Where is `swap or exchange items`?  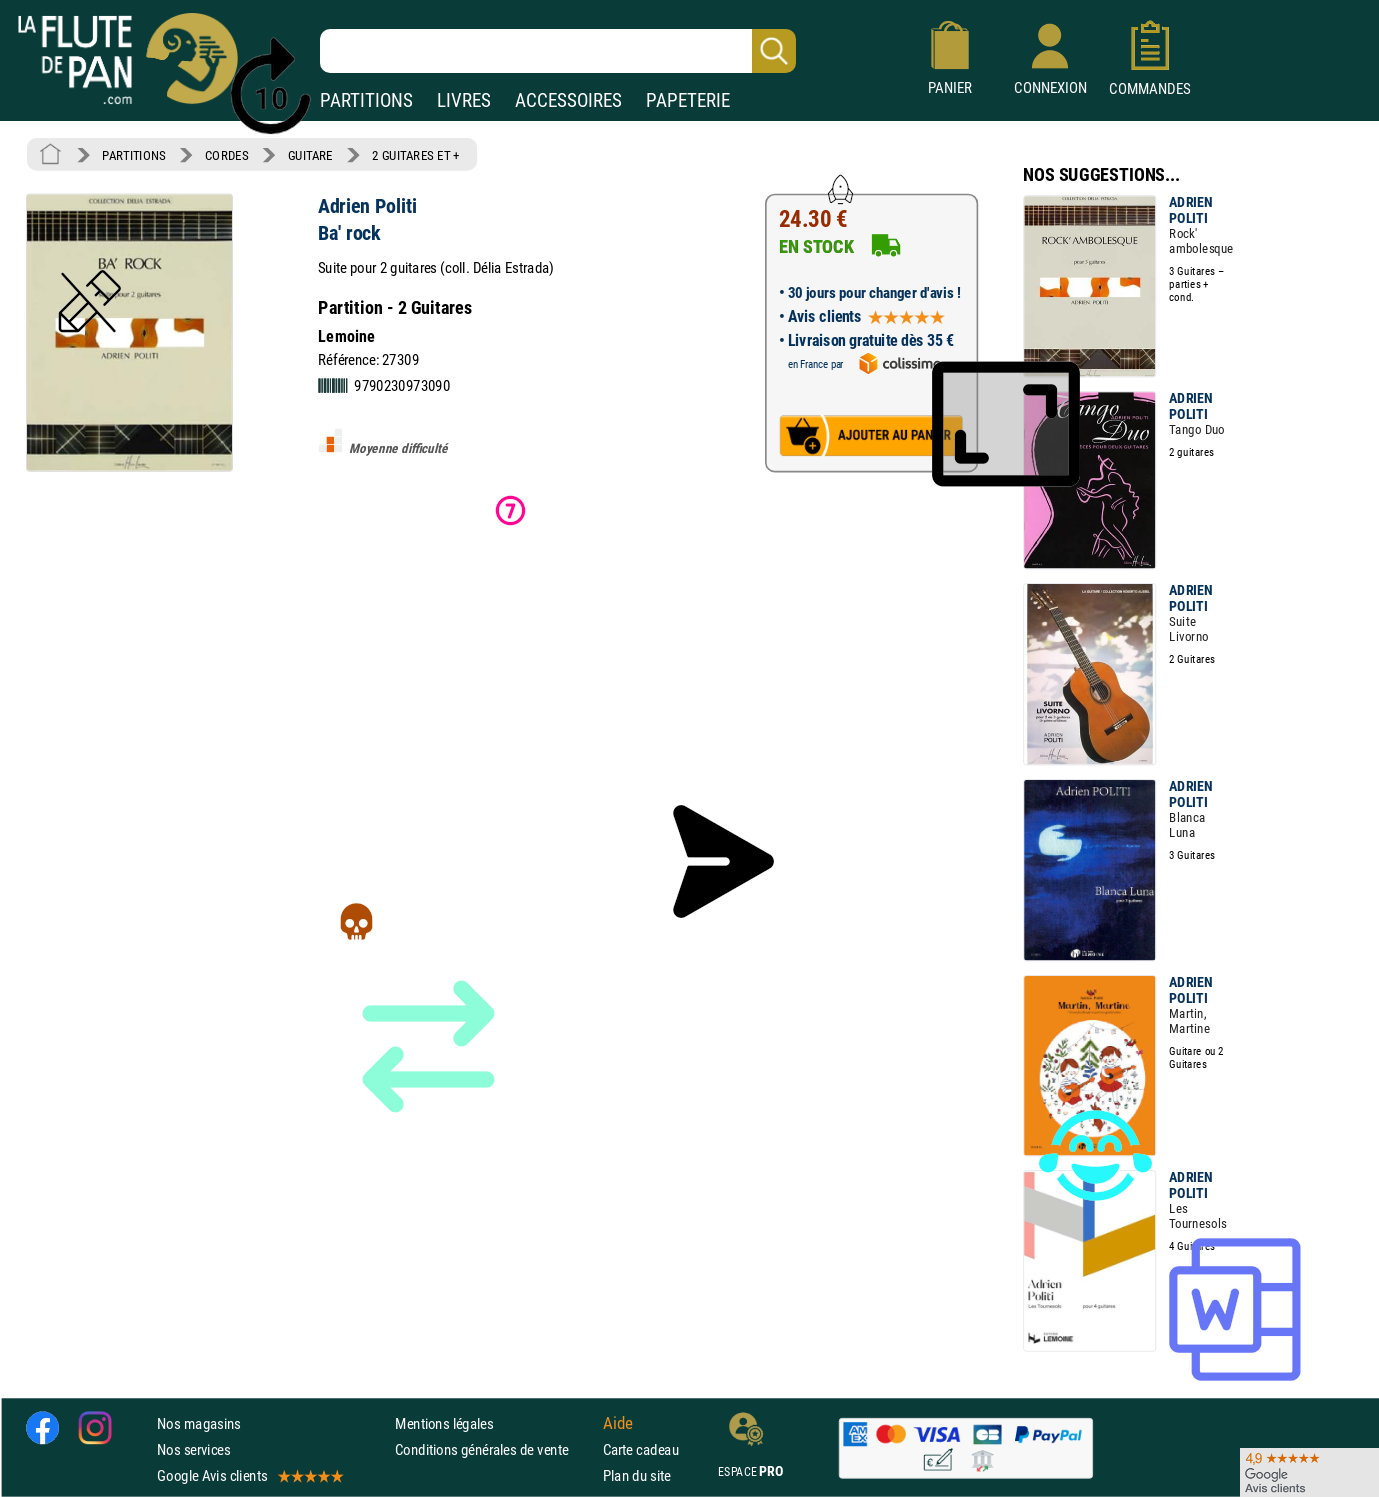 swap or exchange items is located at coordinates (428, 1046).